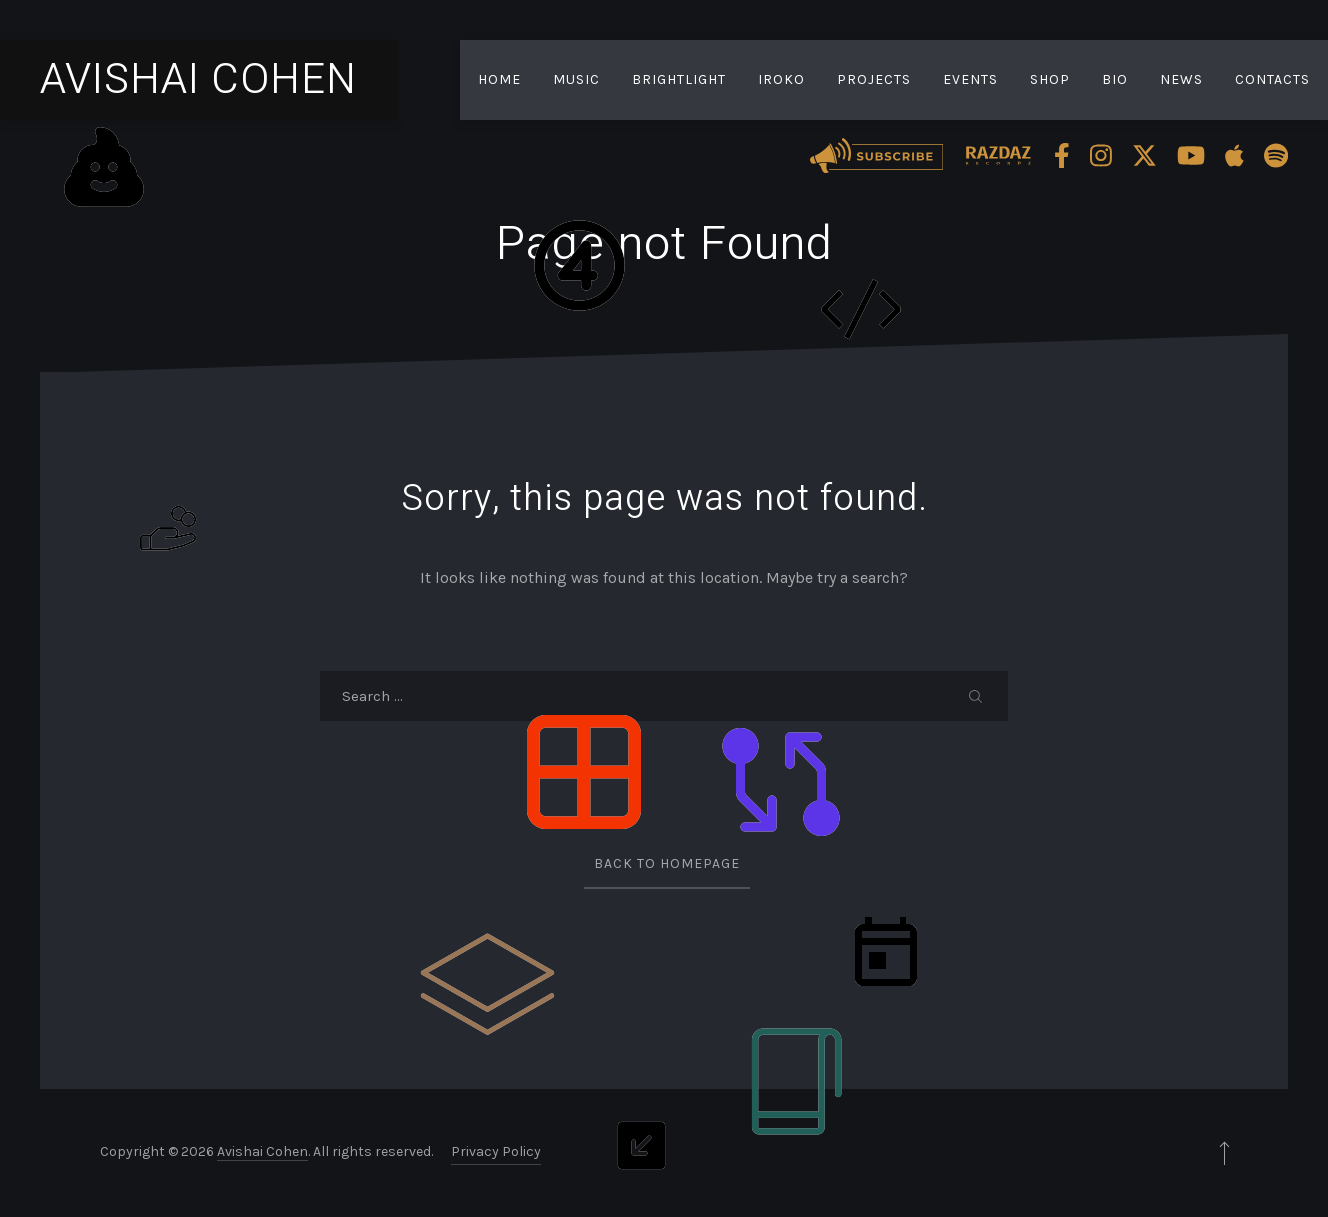  I want to click on view today's date or events, so click(886, 955).